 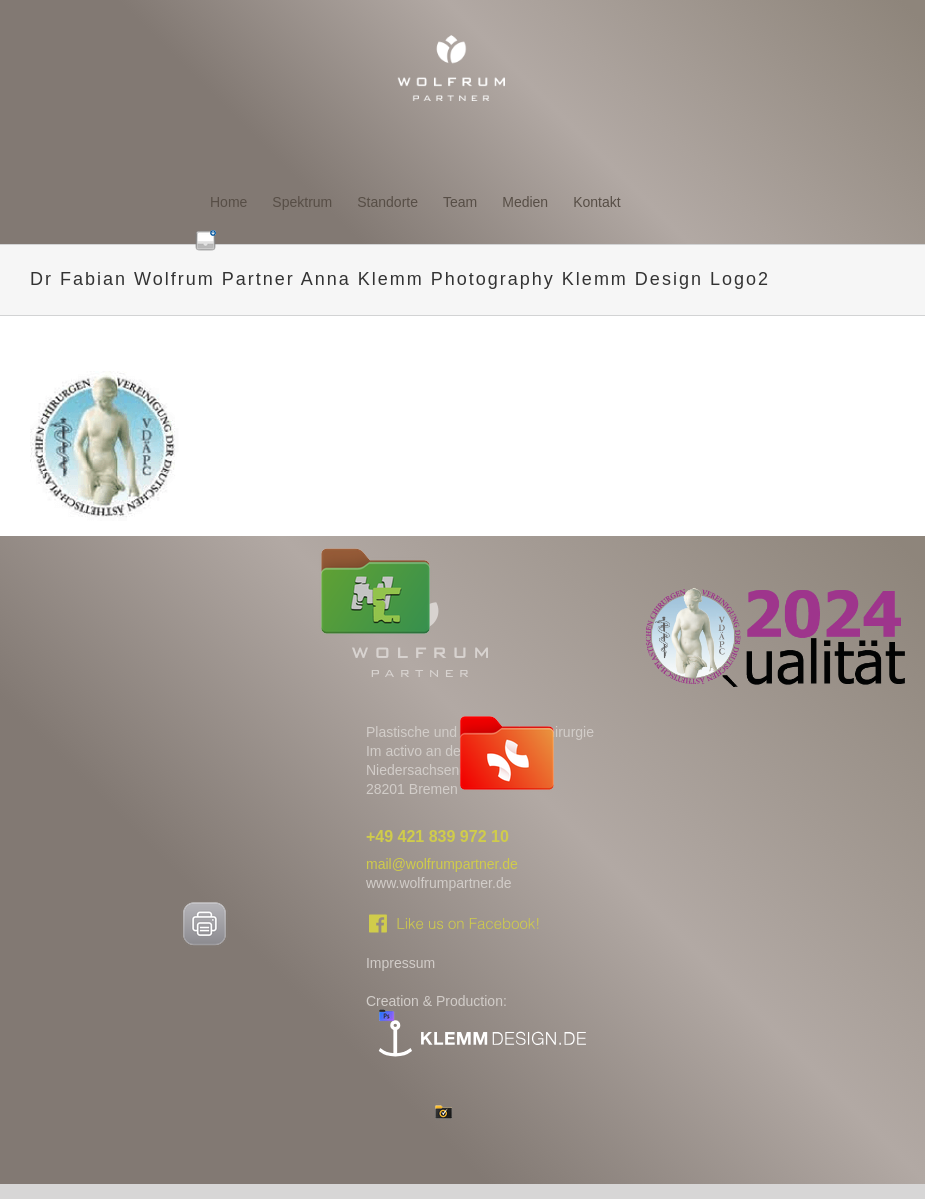 What do you see at coordinates (205, 240) in the screenshot?
I see `move message to inbox` at bounding box center [205, 240].